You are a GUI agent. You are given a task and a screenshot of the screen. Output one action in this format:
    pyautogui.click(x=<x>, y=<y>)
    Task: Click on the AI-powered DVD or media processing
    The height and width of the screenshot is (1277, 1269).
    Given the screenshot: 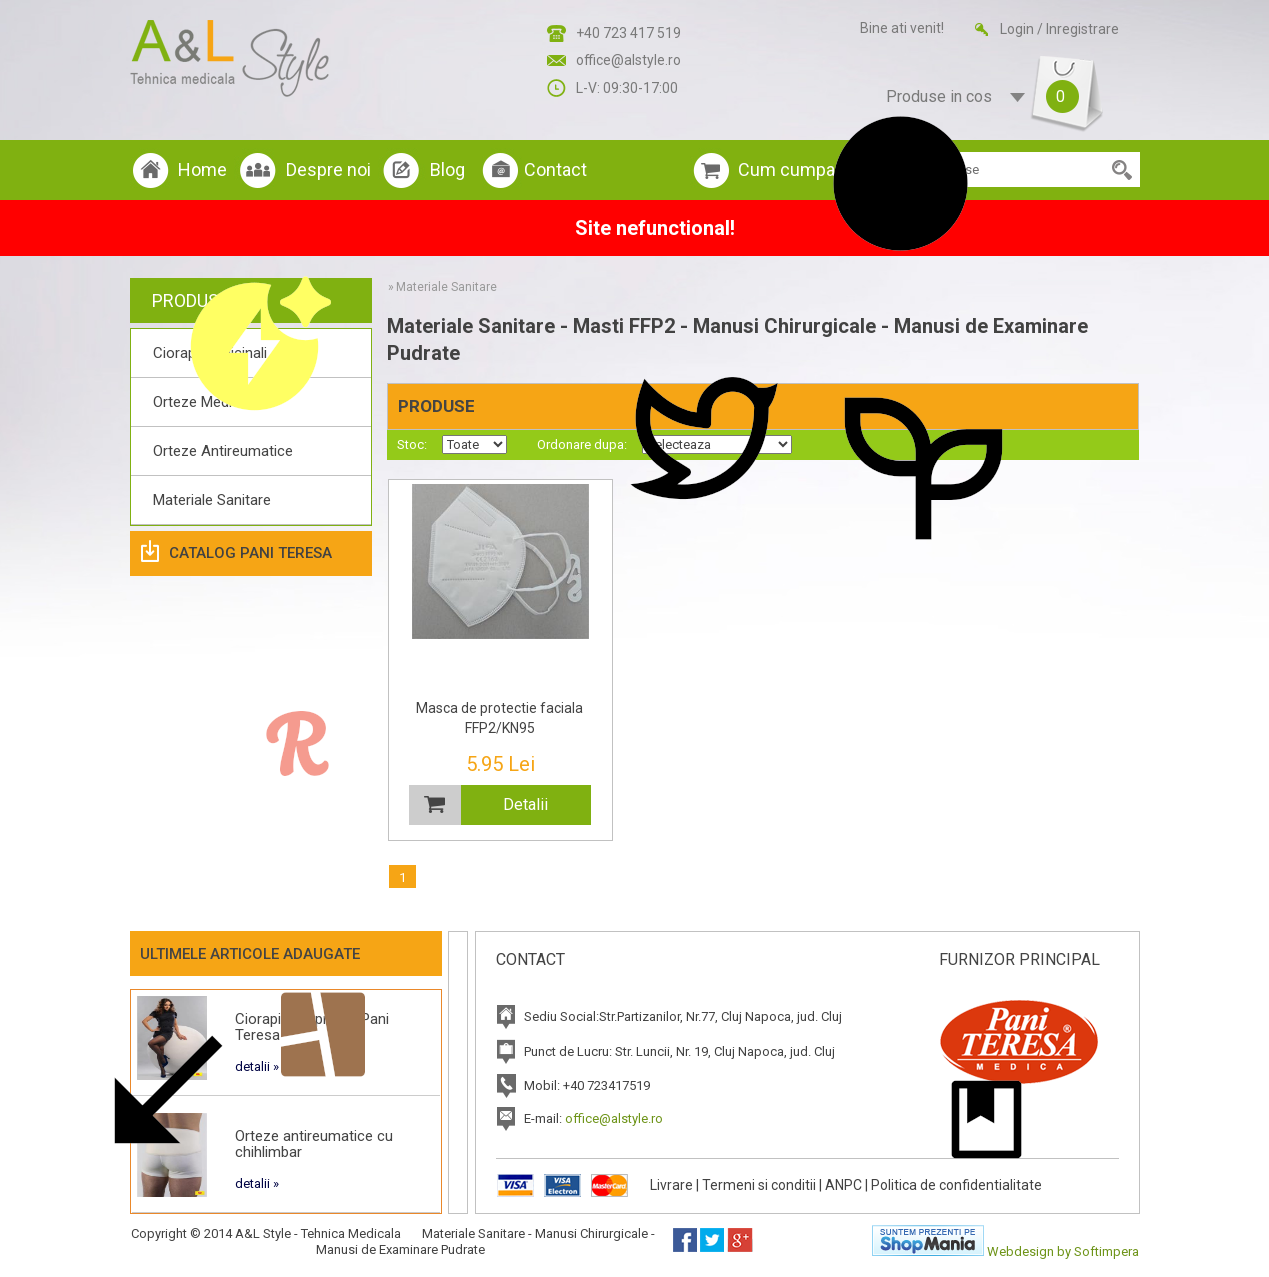 What is the action you would take?
    pyautogui.click(x=254, y=346)
    